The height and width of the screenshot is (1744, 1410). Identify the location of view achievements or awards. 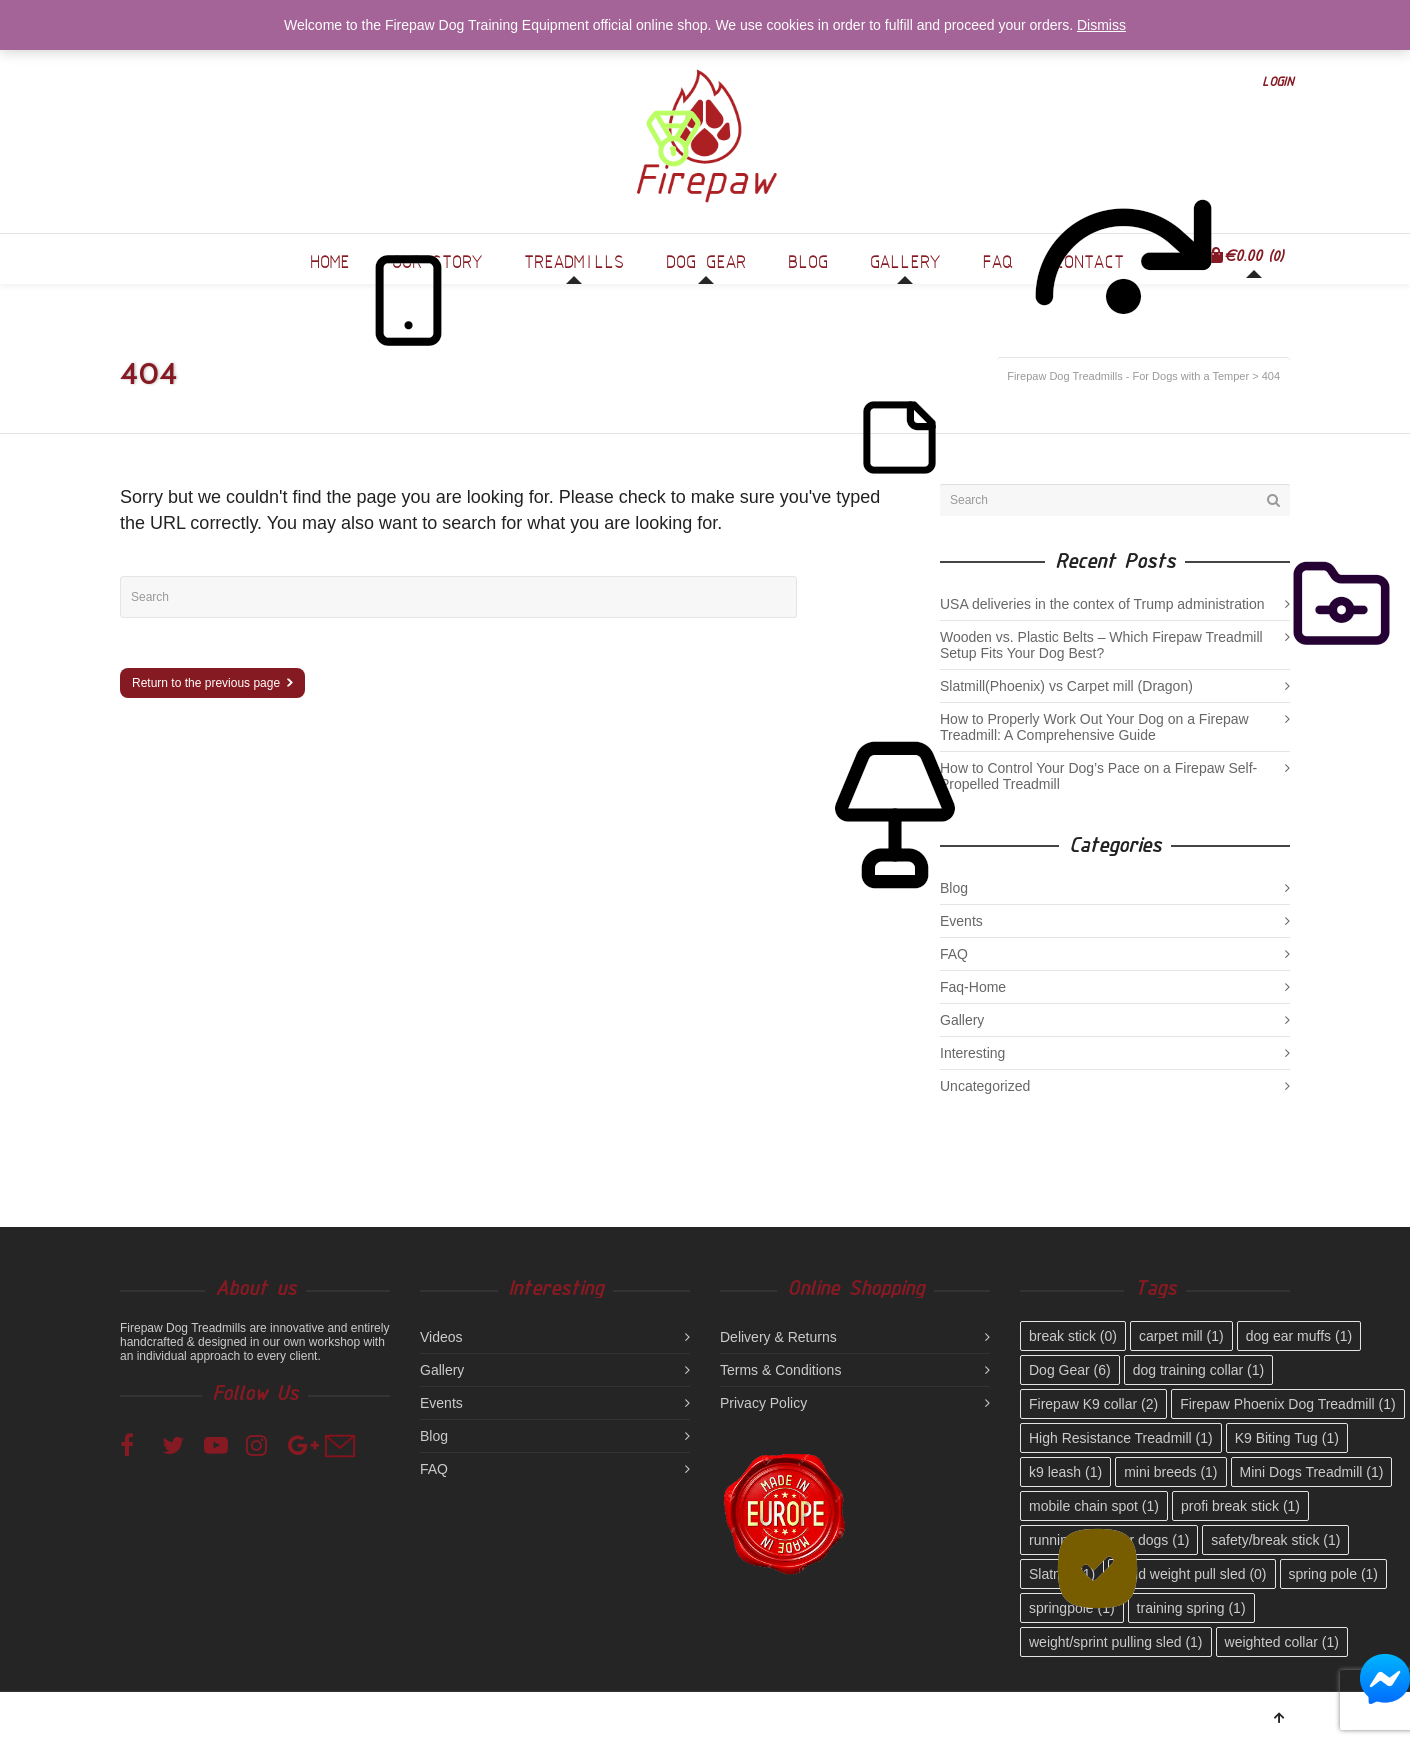
(673, 138).